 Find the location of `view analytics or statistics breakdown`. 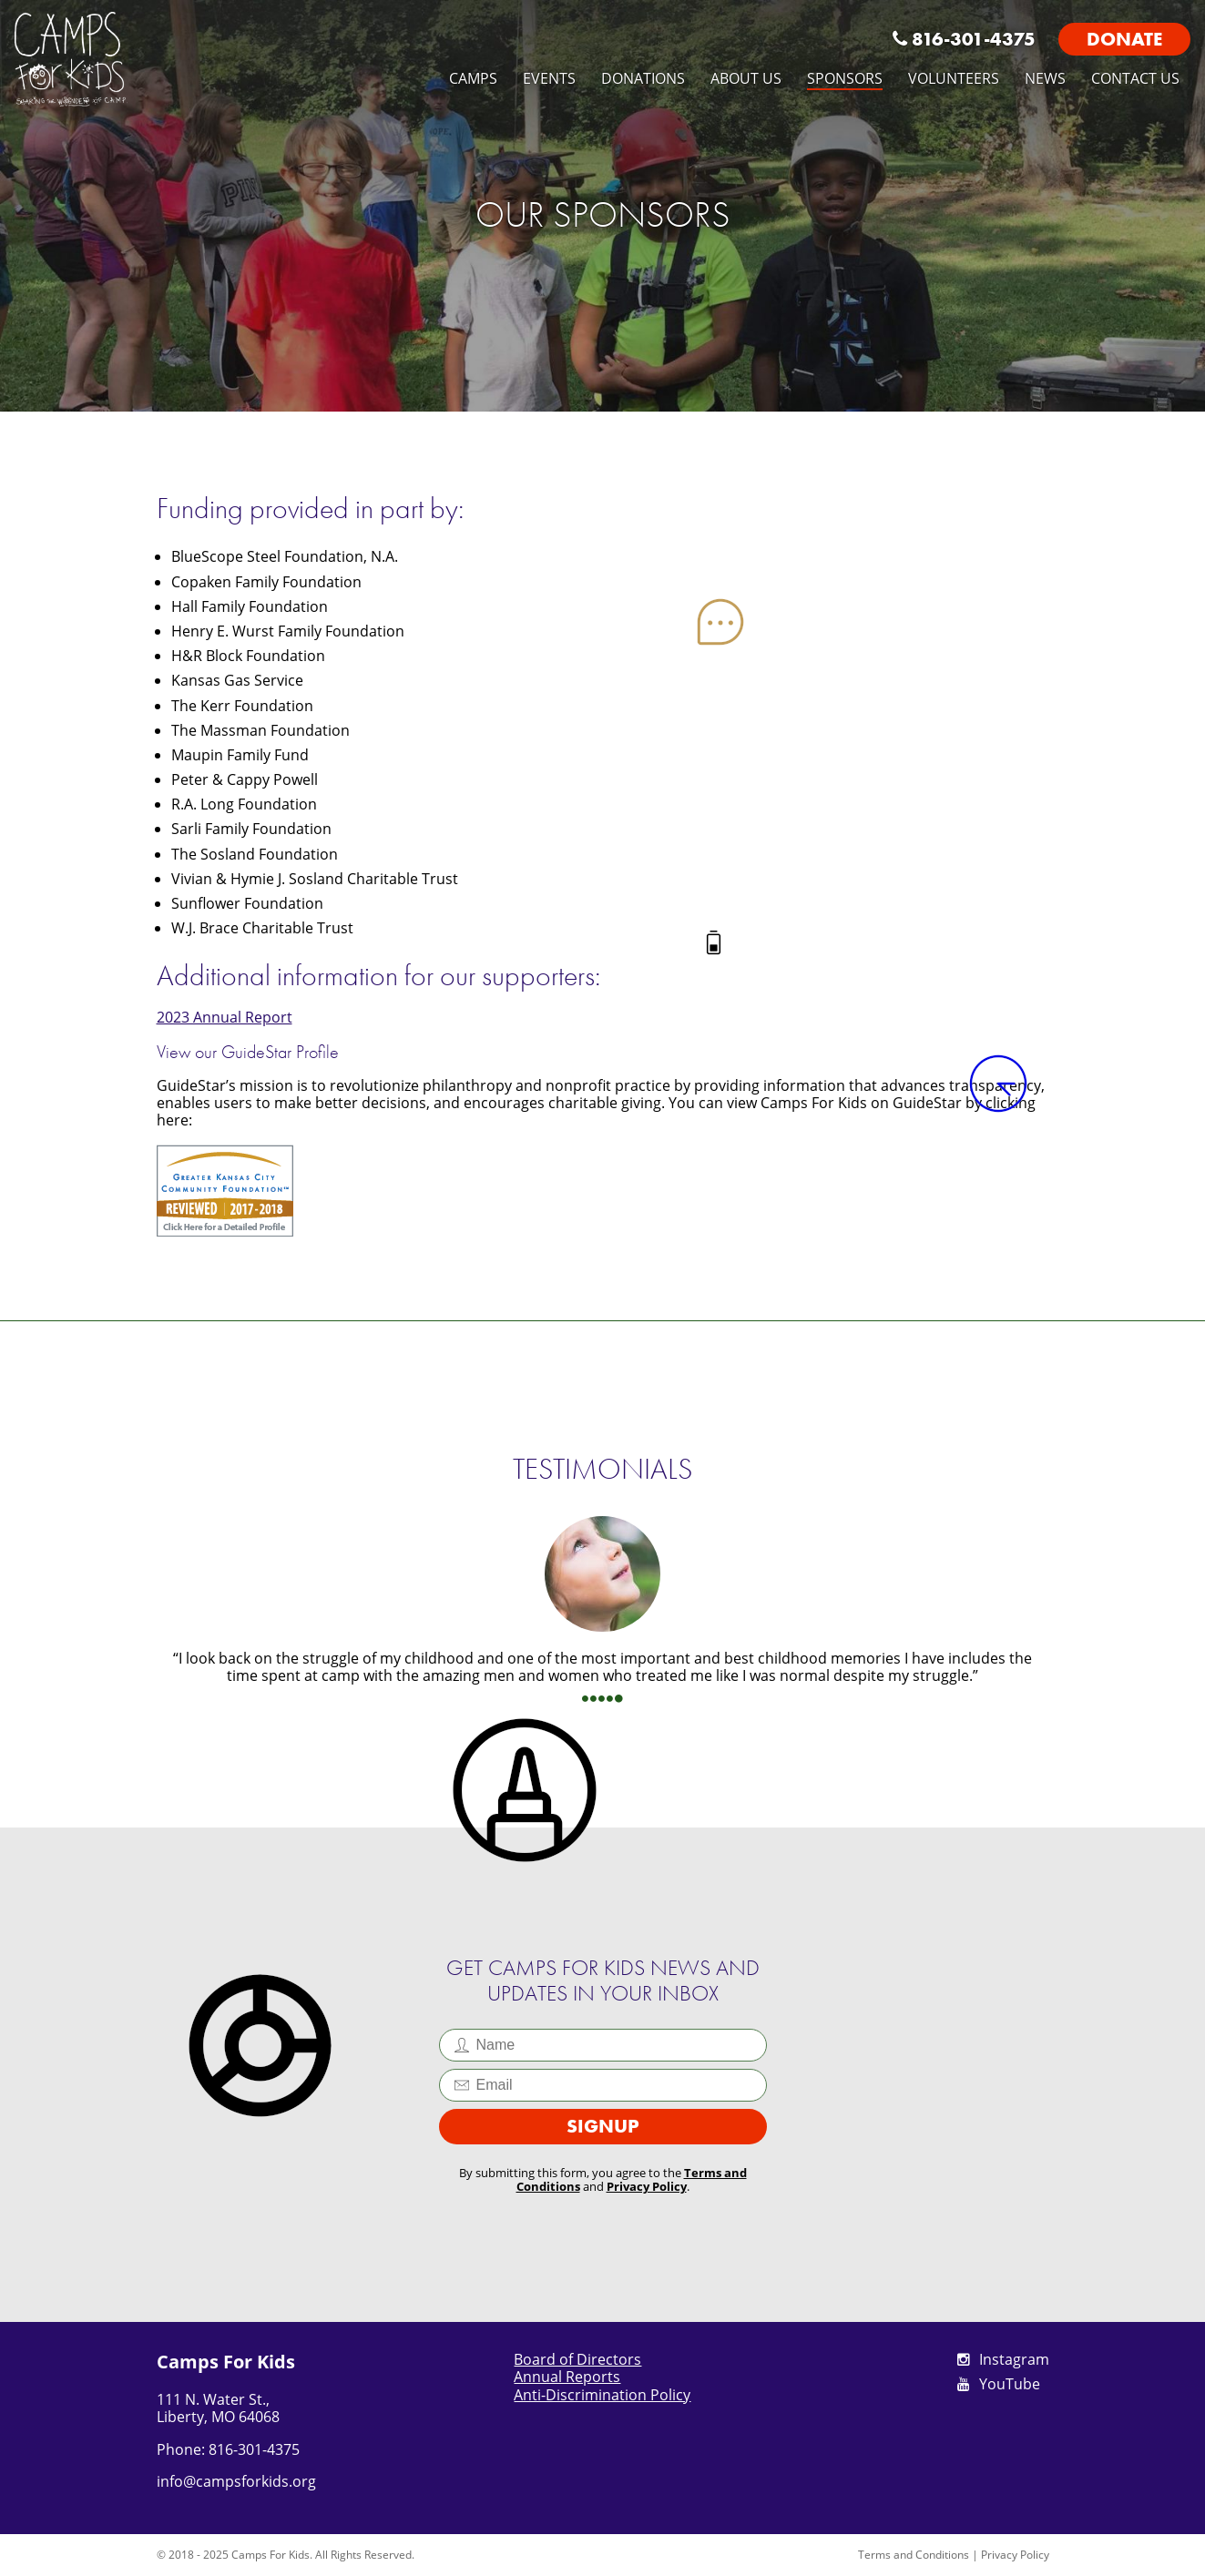

view analytics or statistics breakdown is located at coordinates (260, 2045).